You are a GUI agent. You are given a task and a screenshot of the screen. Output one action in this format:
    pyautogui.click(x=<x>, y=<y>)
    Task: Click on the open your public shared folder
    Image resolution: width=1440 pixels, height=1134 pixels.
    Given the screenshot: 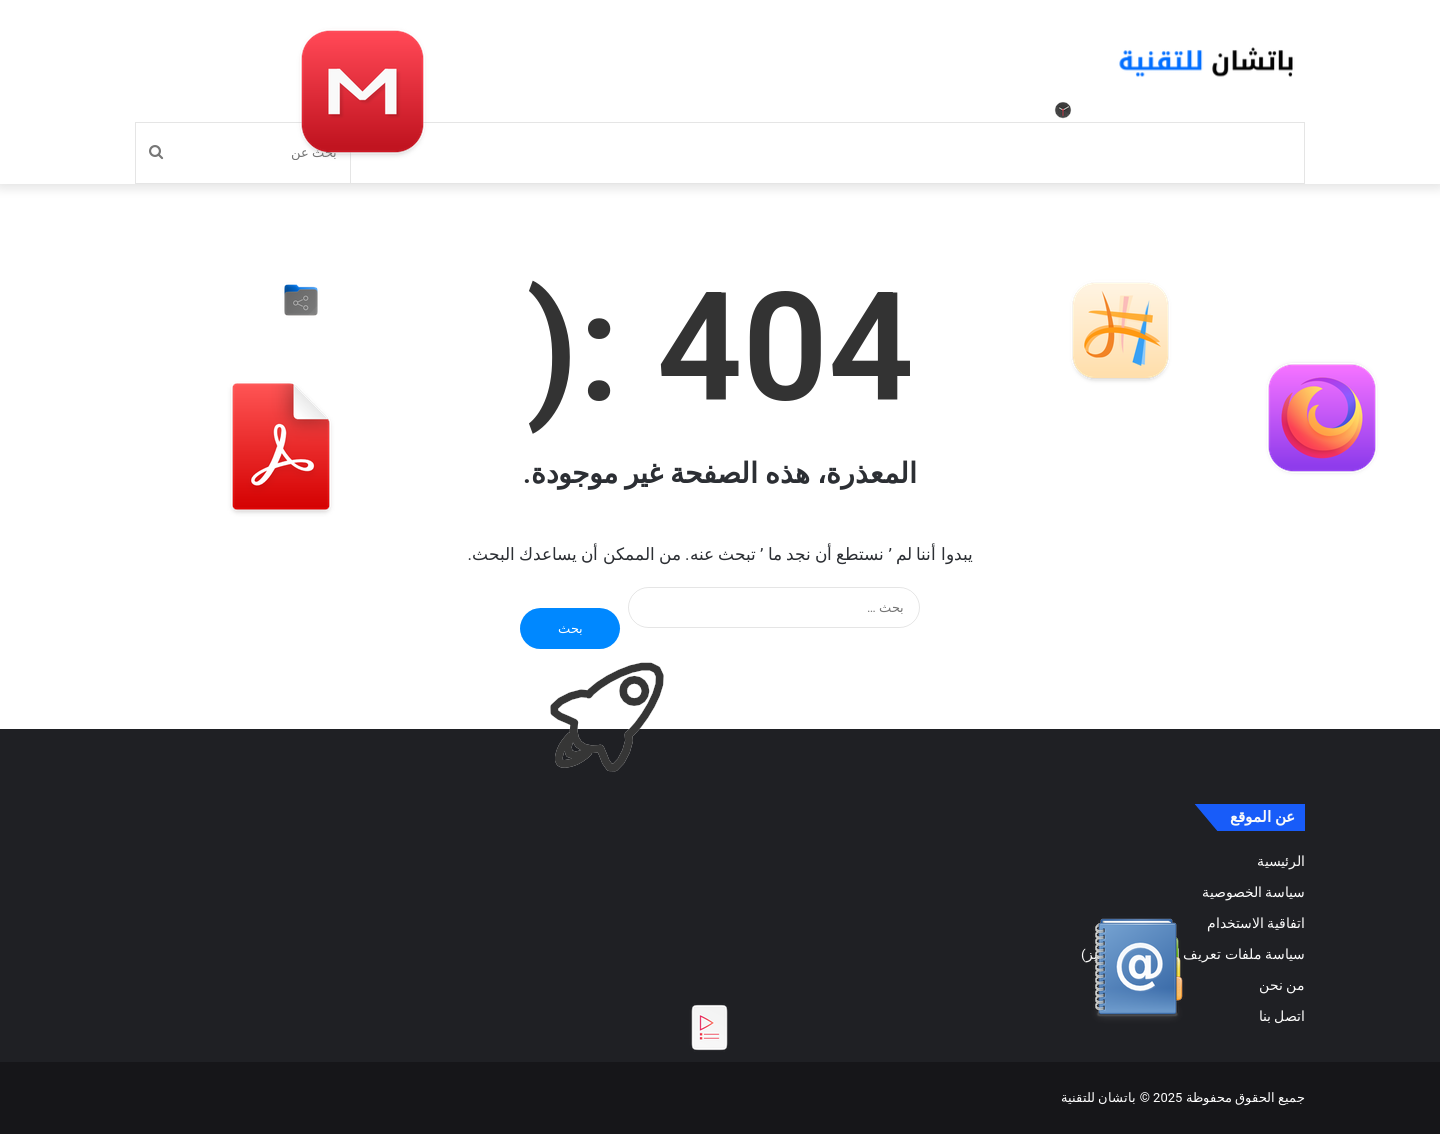 What is the action you would take?
    pyautogui.click(x=301, y=300)
    